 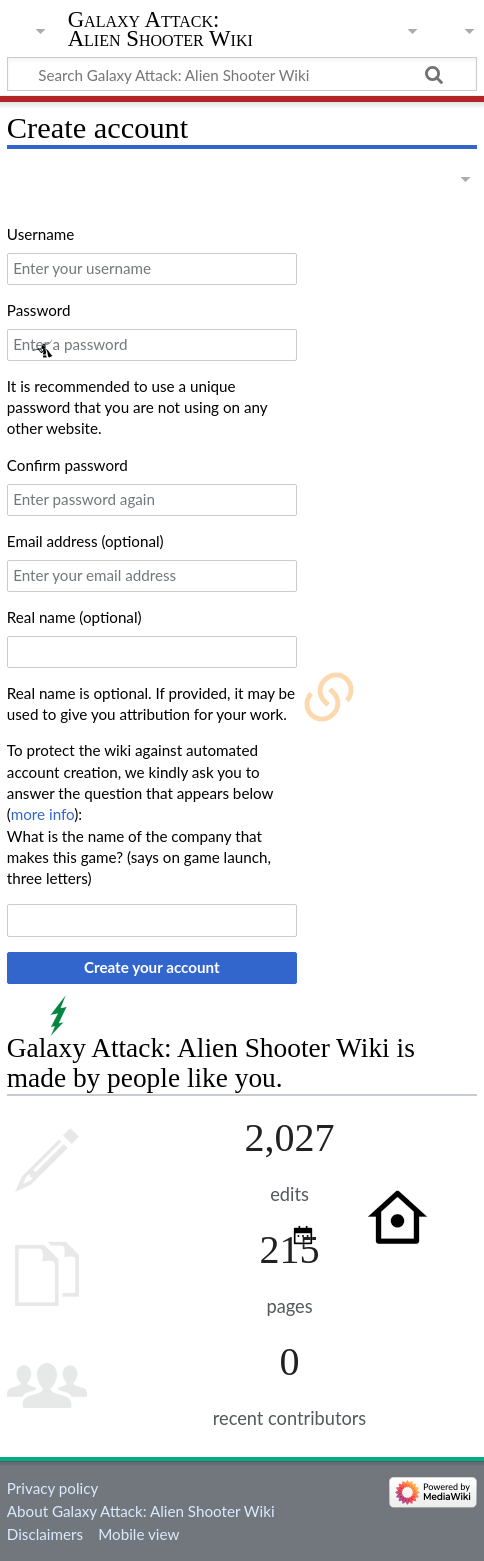 I want to click on view linked items or connections, so click(x=329, y=697).